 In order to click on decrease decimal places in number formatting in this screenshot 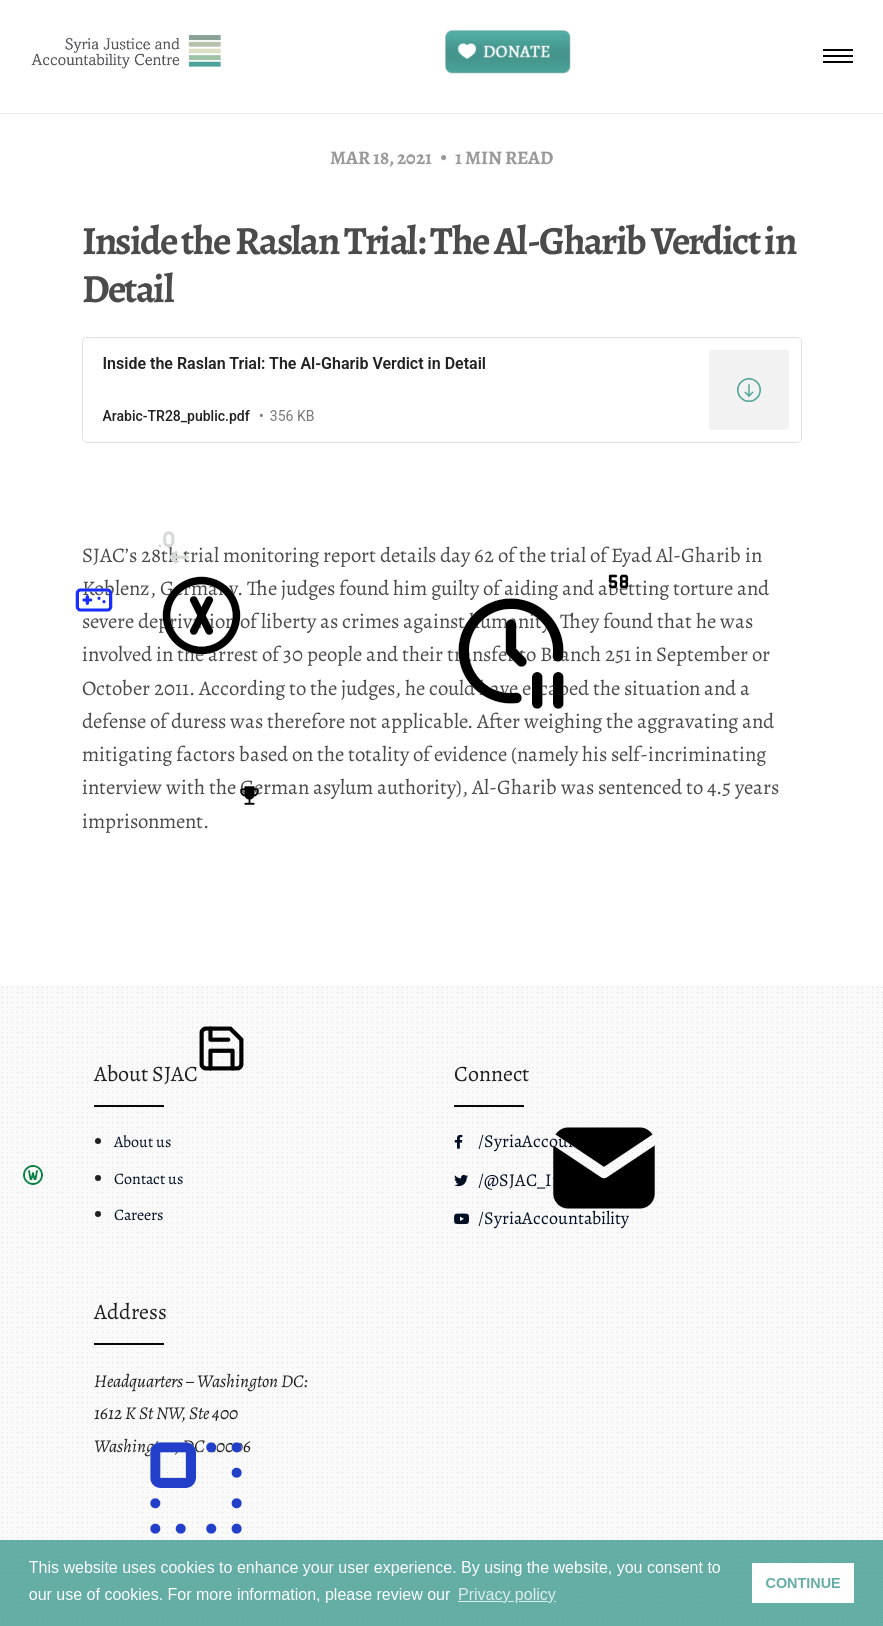, I will do `click(174, 547)`.